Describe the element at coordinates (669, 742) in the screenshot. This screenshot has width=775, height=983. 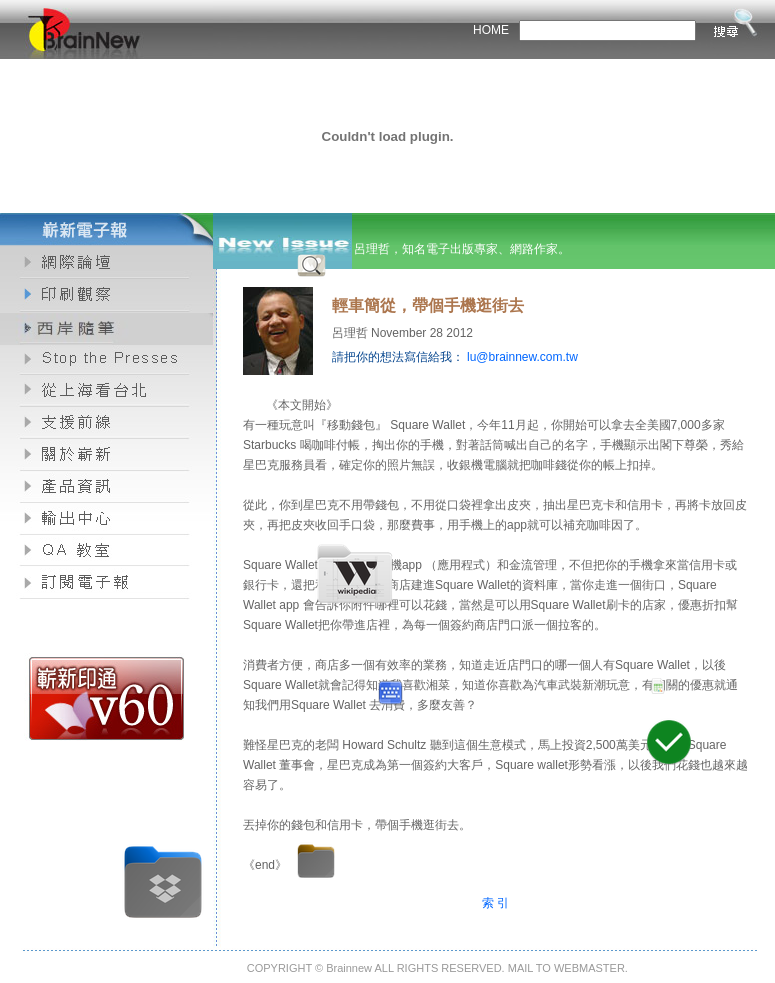
I see `dropbox file sync complete` at that location.